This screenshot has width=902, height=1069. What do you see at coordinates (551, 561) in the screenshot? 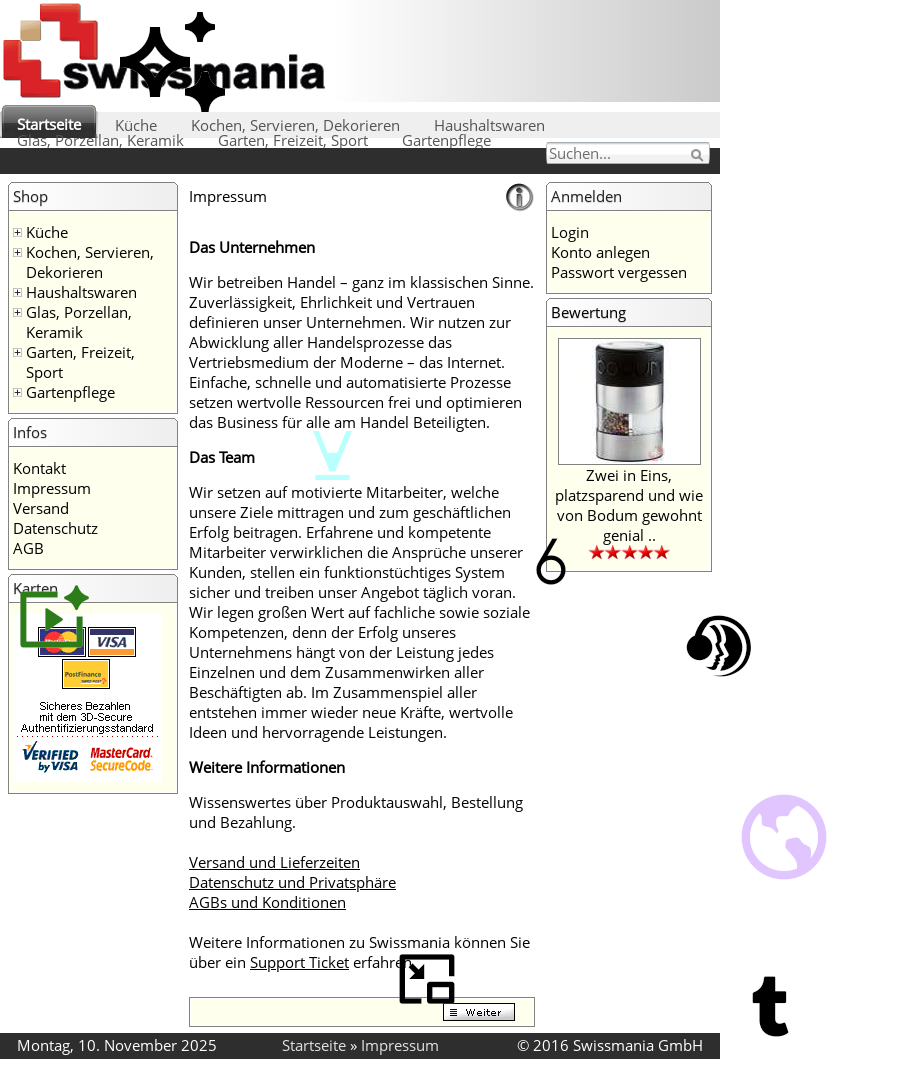
I see `indicates item number 6 in a list or sequence` at bounding box center [551, 561].